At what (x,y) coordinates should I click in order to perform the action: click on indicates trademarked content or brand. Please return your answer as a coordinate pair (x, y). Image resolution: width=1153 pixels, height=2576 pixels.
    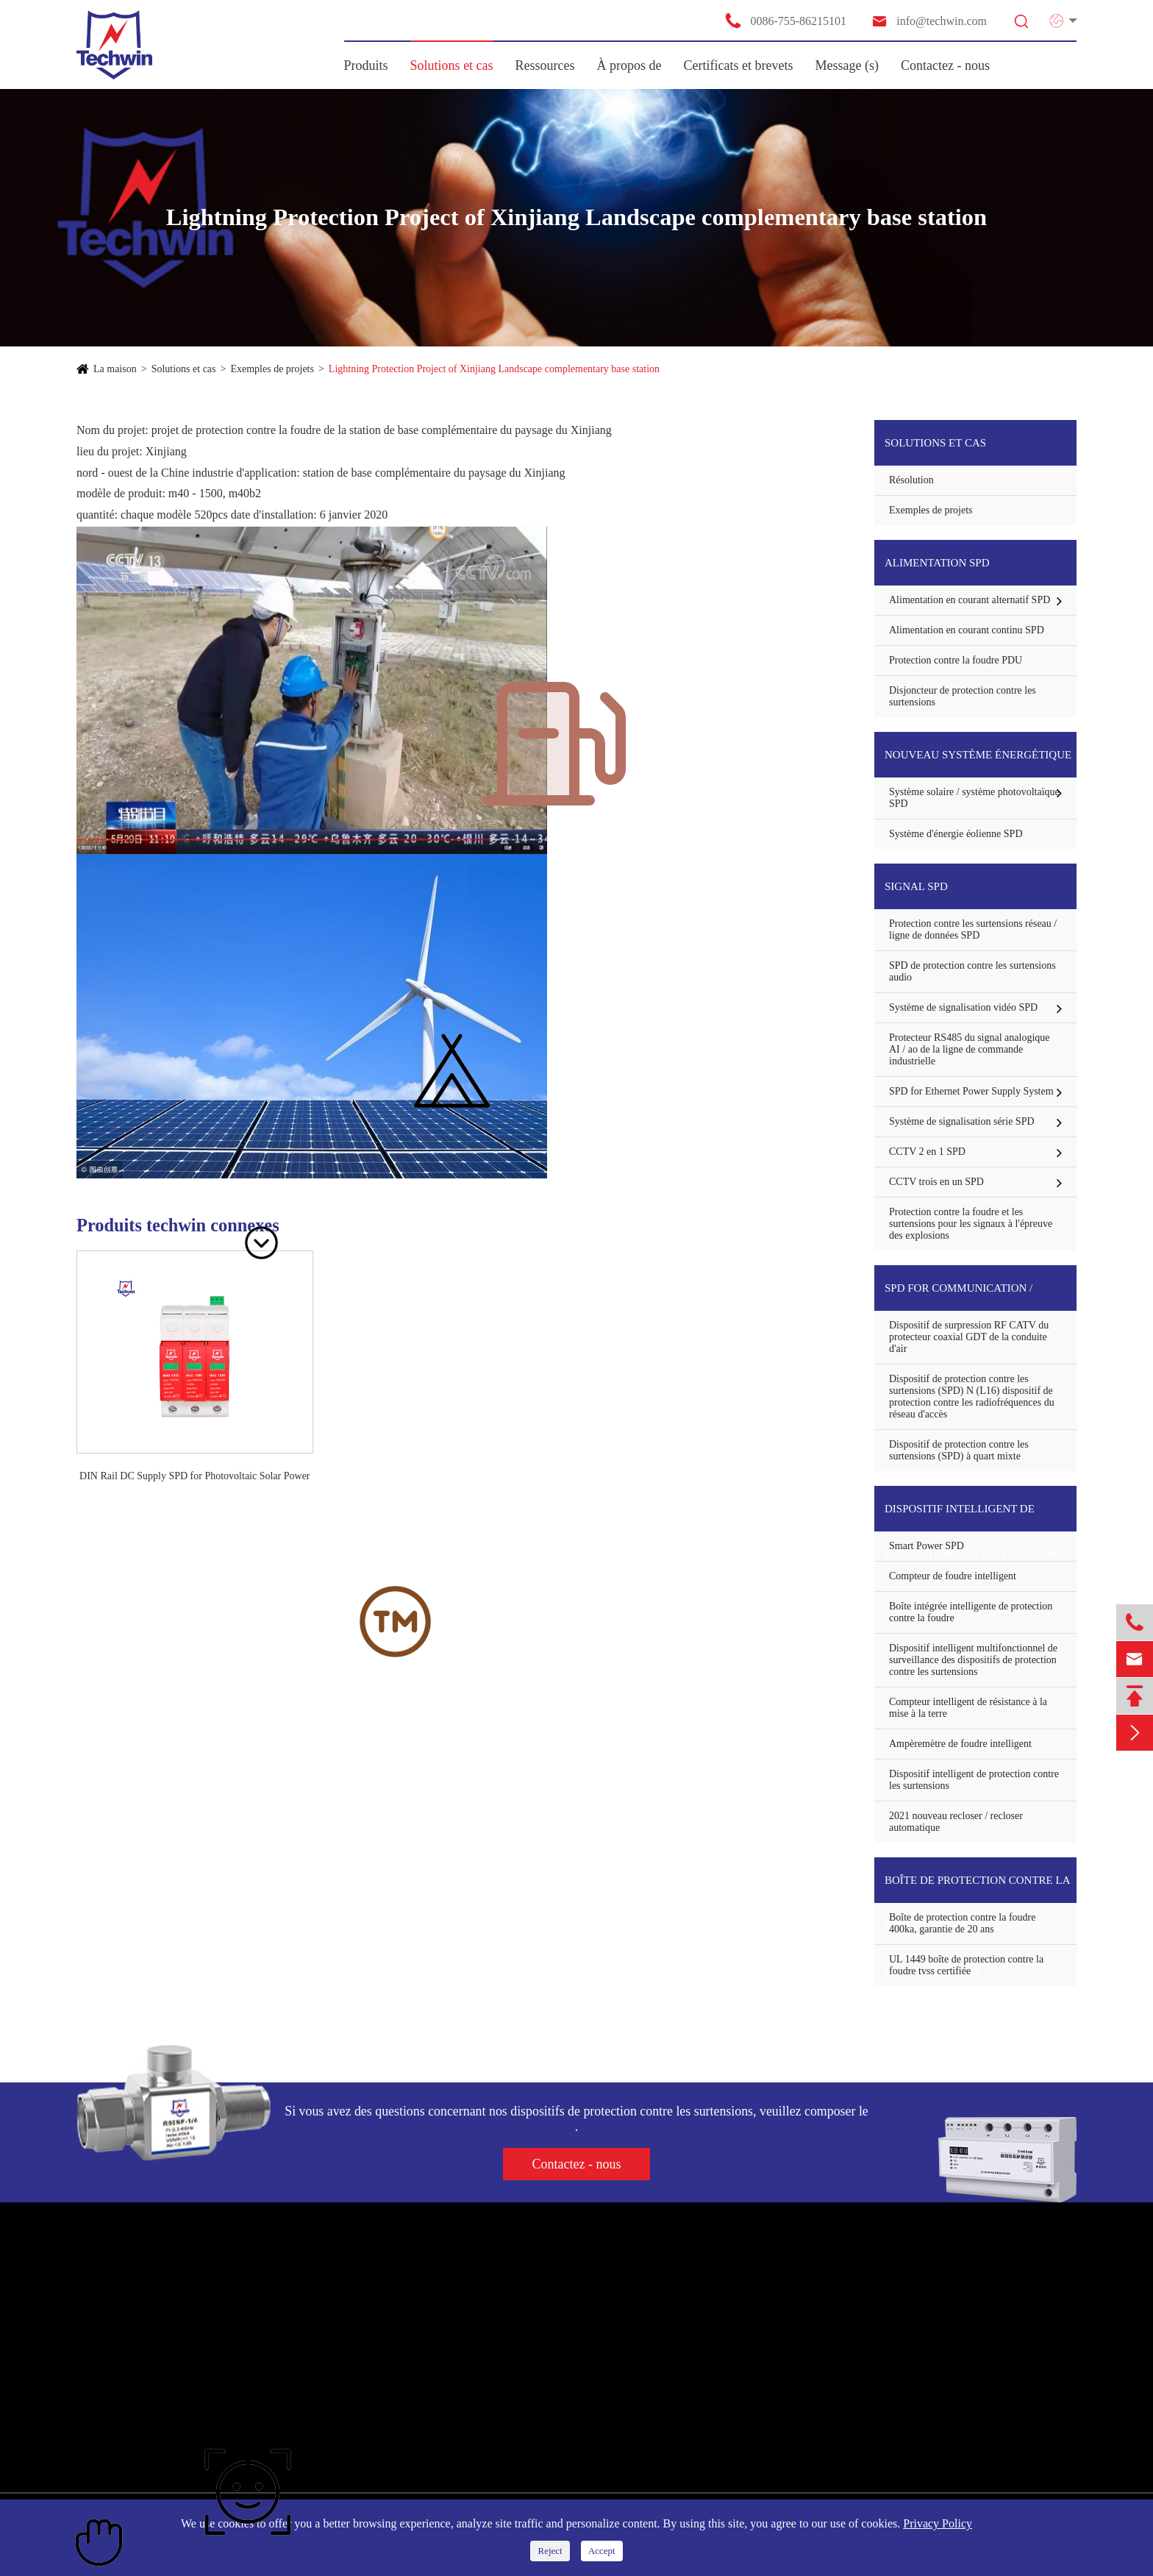
    Looking at the image, I should click on (395, 1621).